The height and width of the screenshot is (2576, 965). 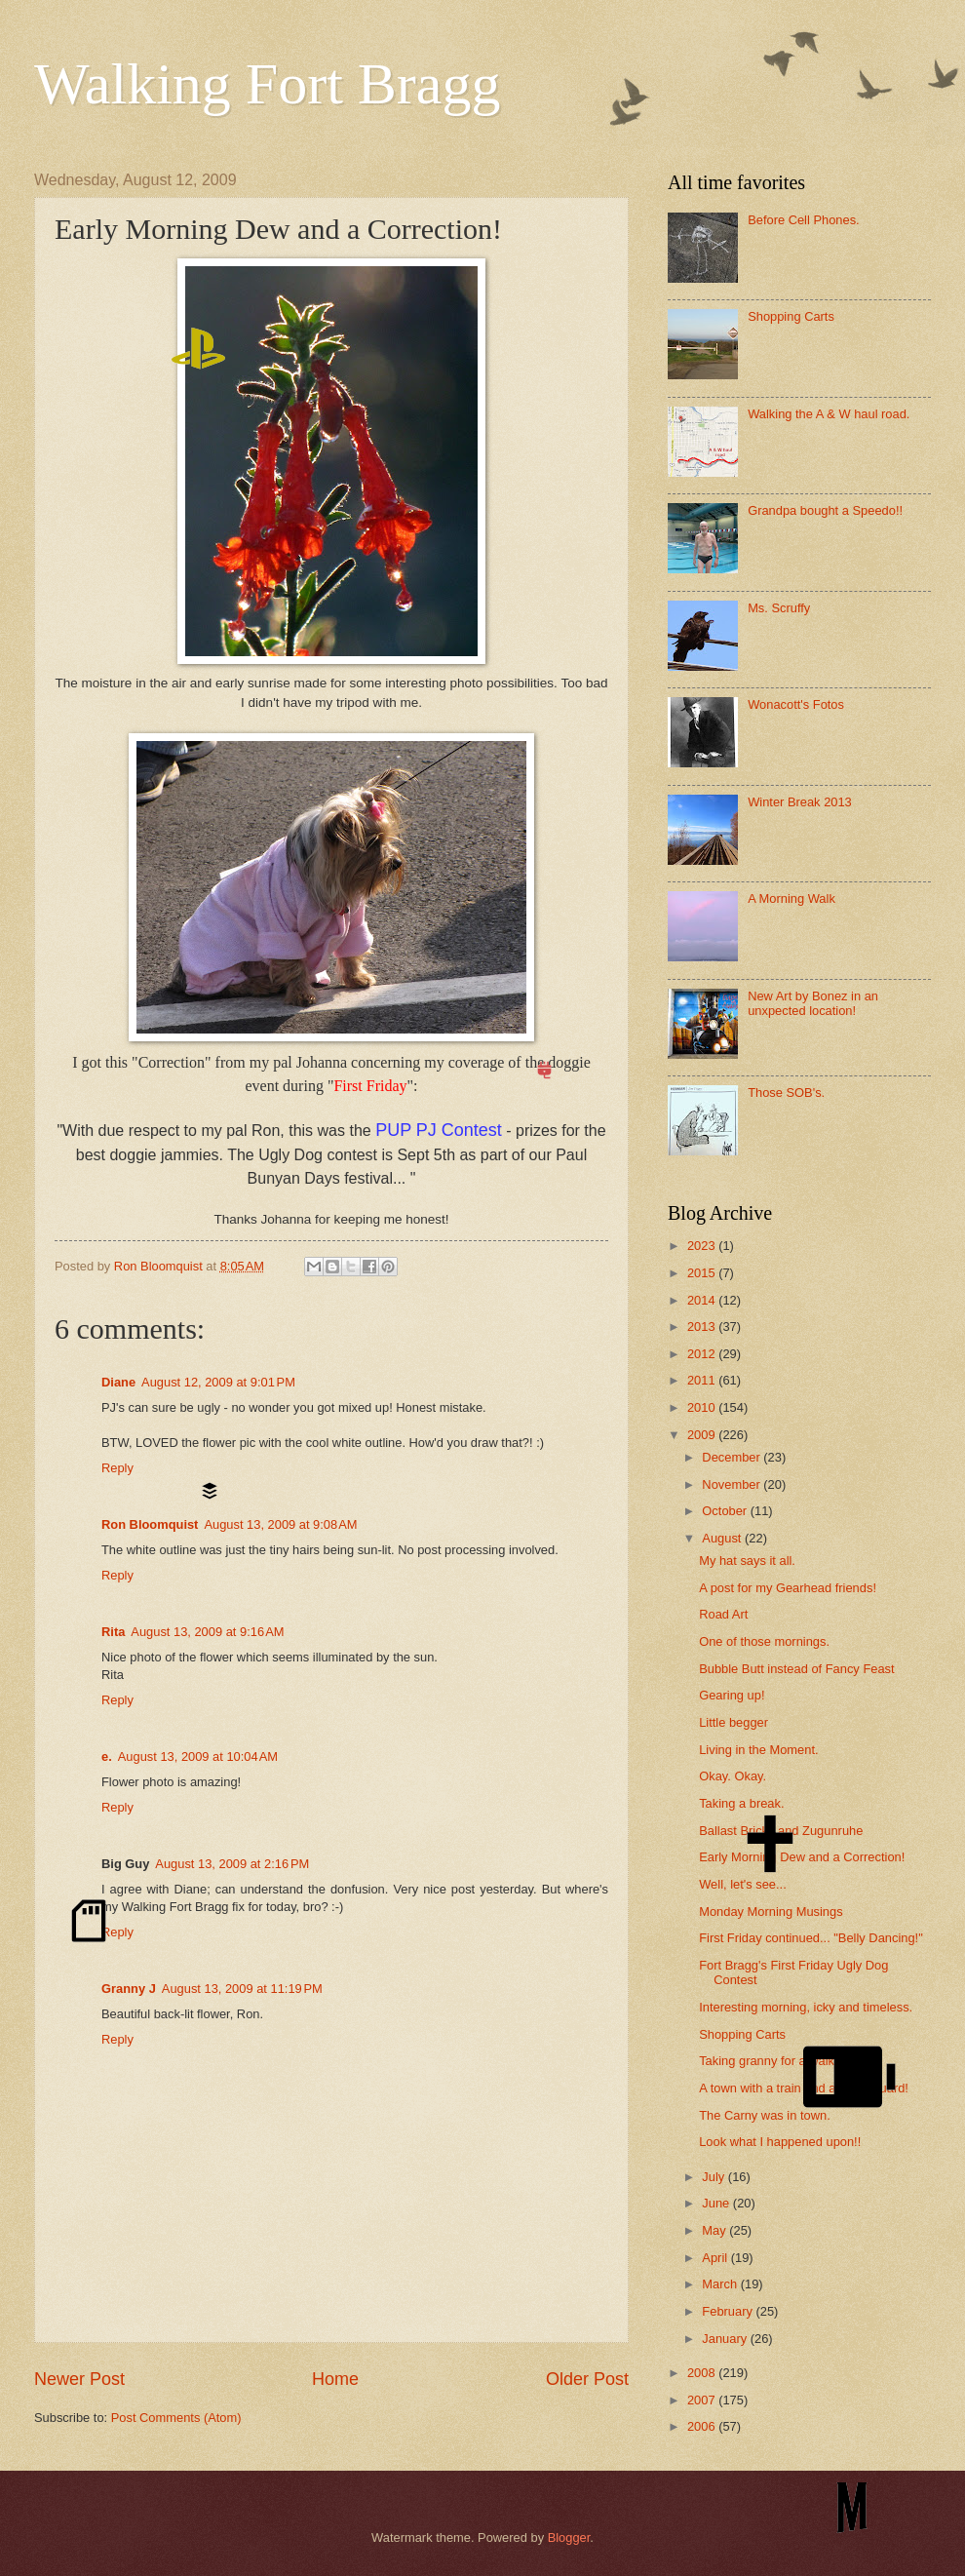 I want to click on access external storage or SD card settings, so click(x=89, y=1921).